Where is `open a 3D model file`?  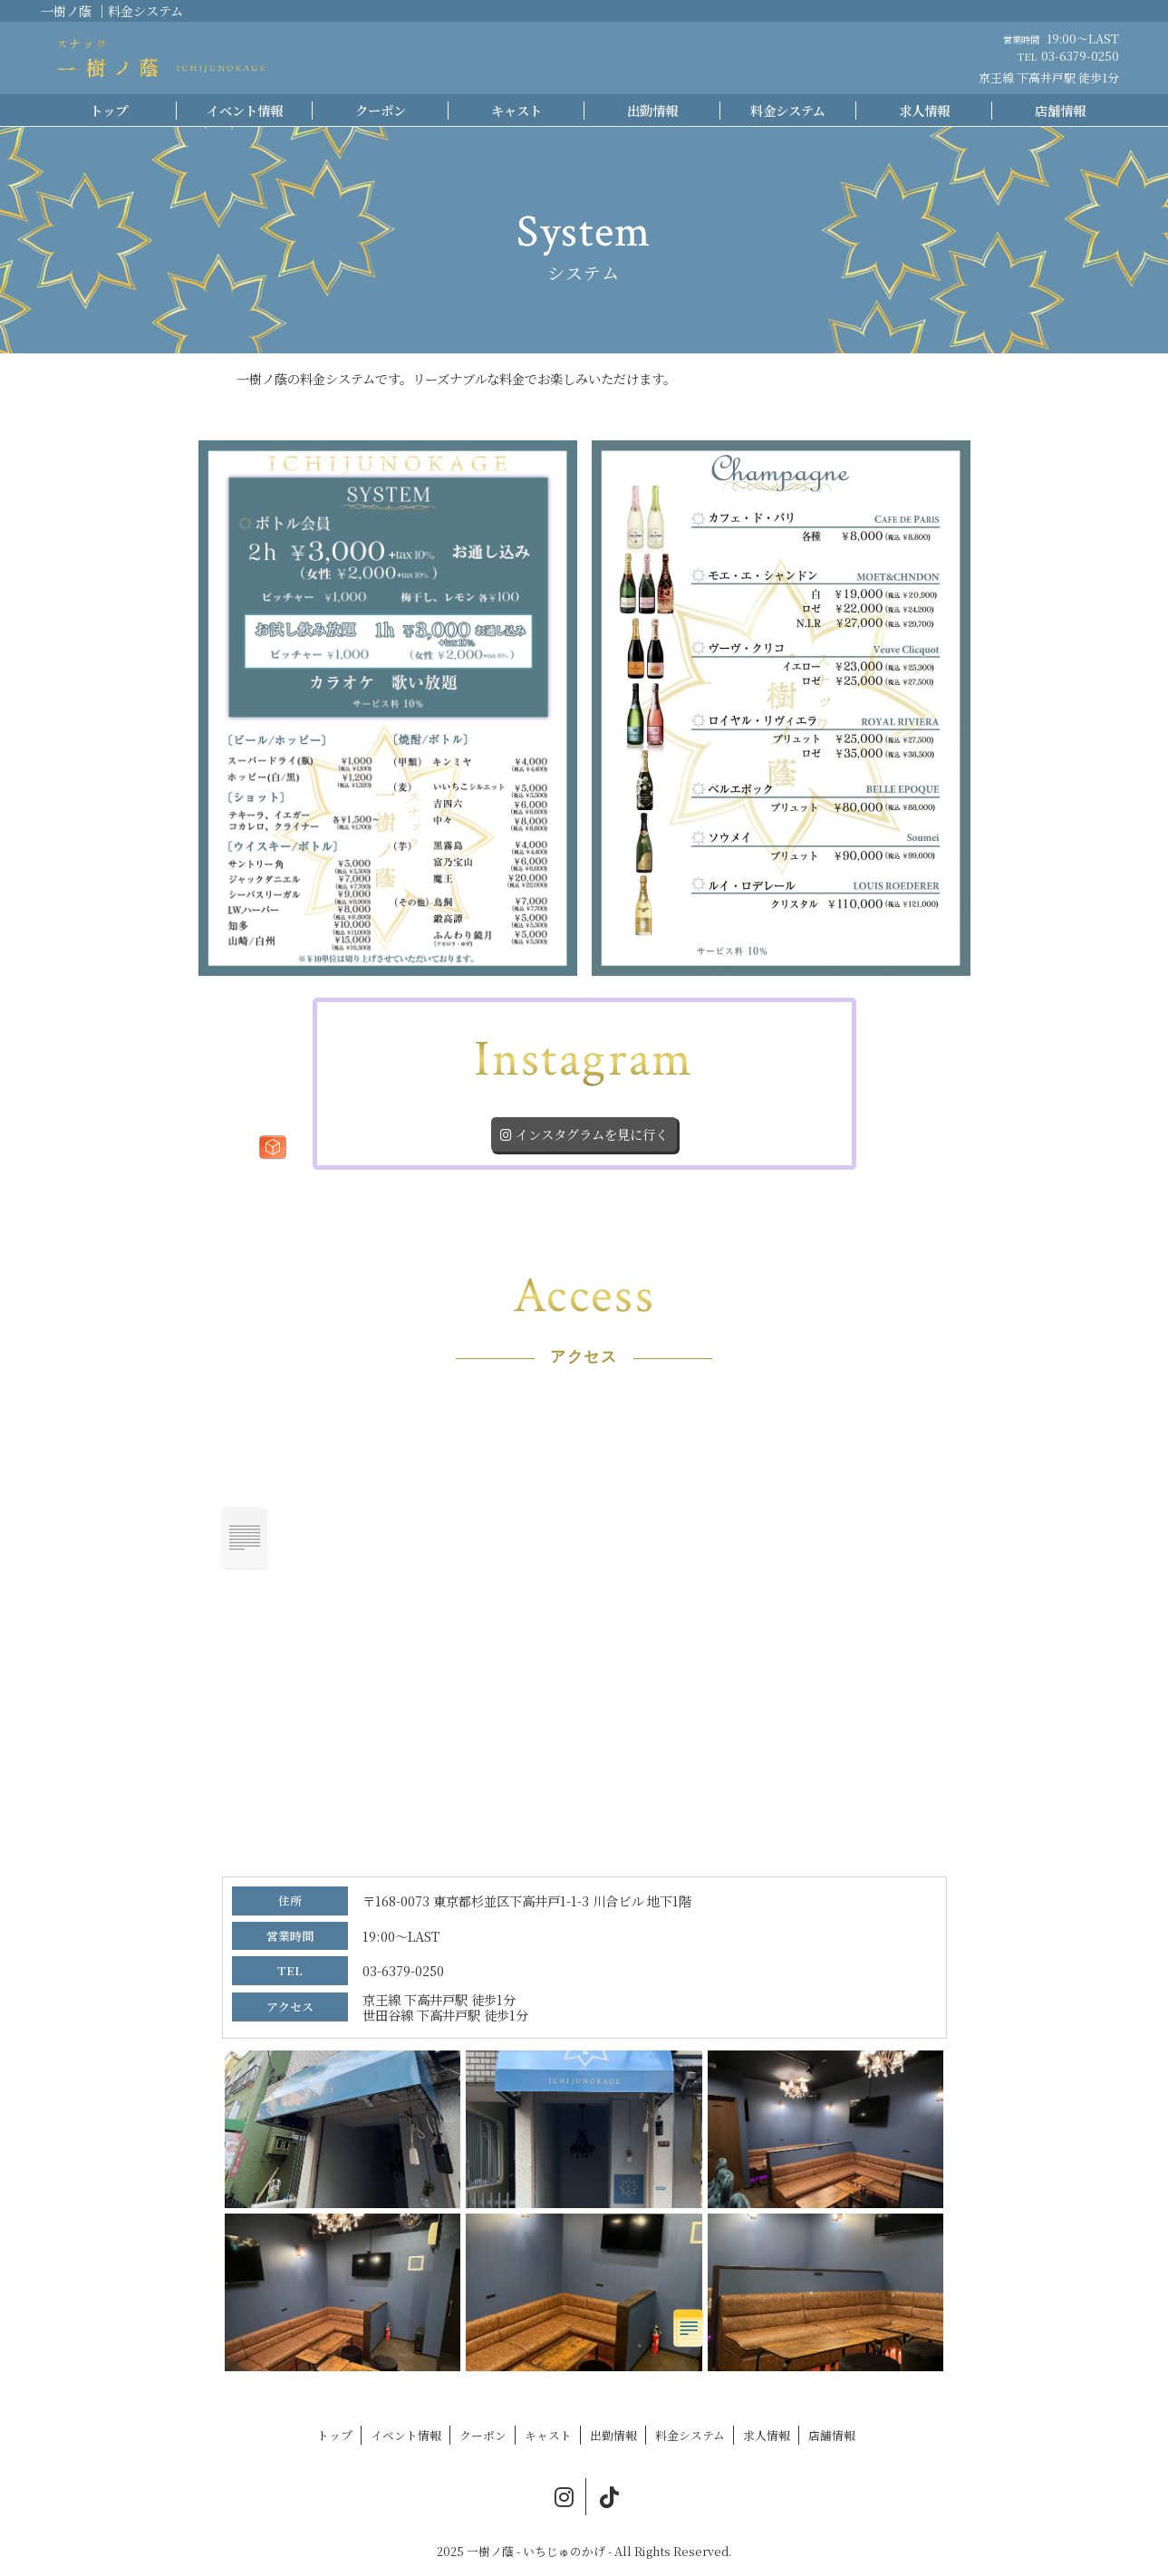 open a 3D model file is located at coordinates (273, 1146).